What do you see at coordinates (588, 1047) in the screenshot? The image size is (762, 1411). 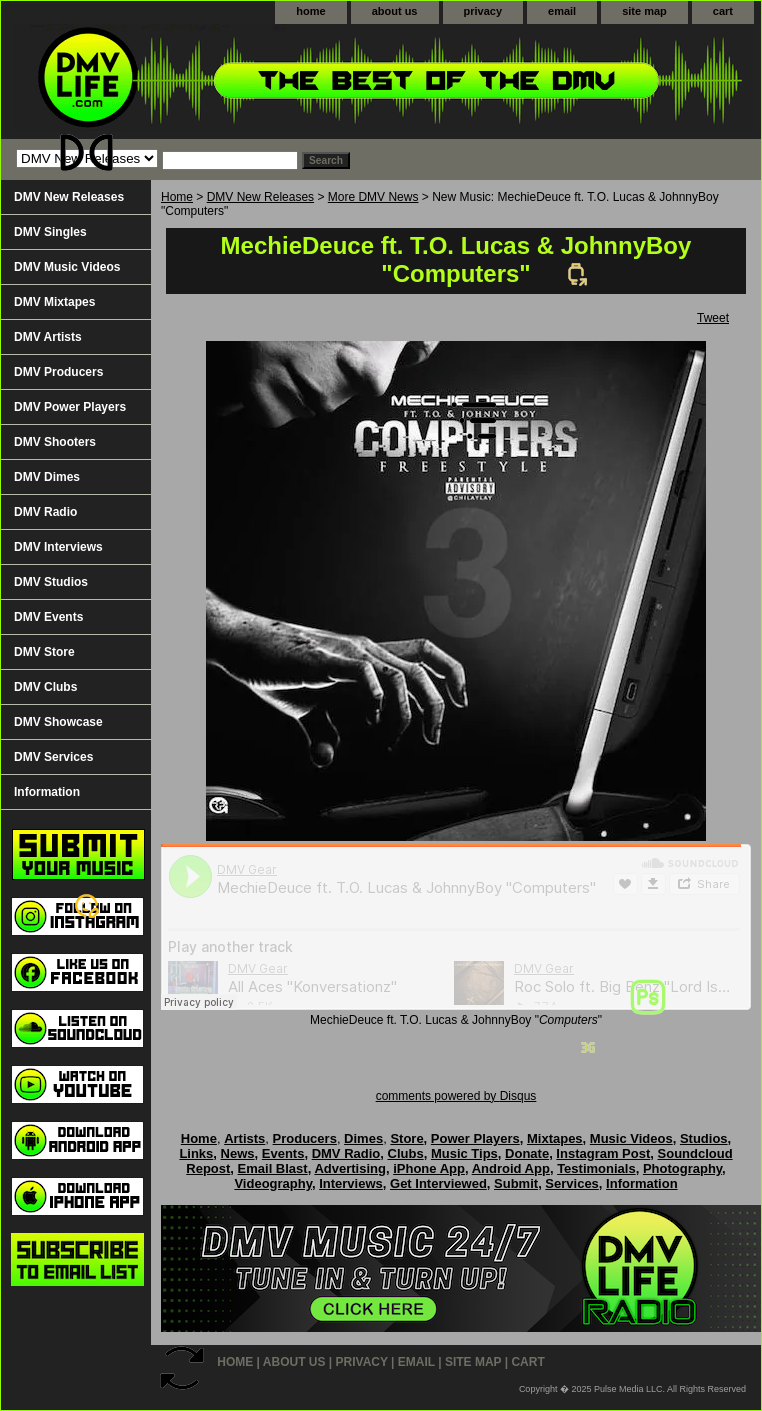 I see `indicates 3G mobile network connection` at bounding box center [588, 1047].